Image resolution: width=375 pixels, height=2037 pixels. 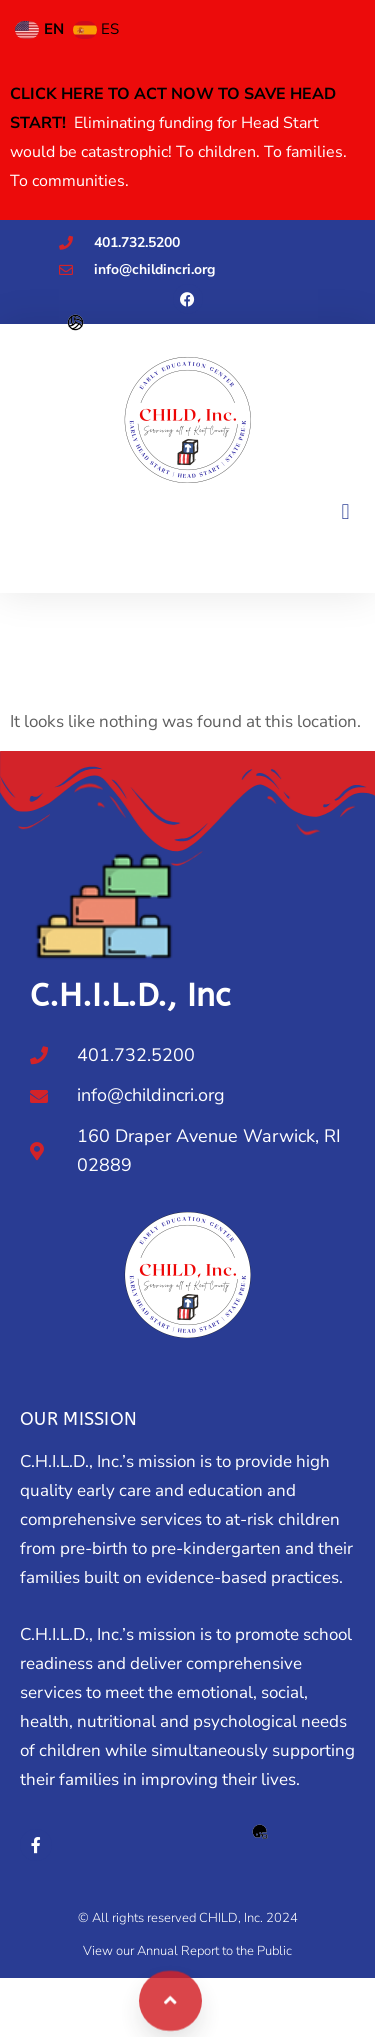 I want to click on access football or sports content, so click(x=260, y=1832).